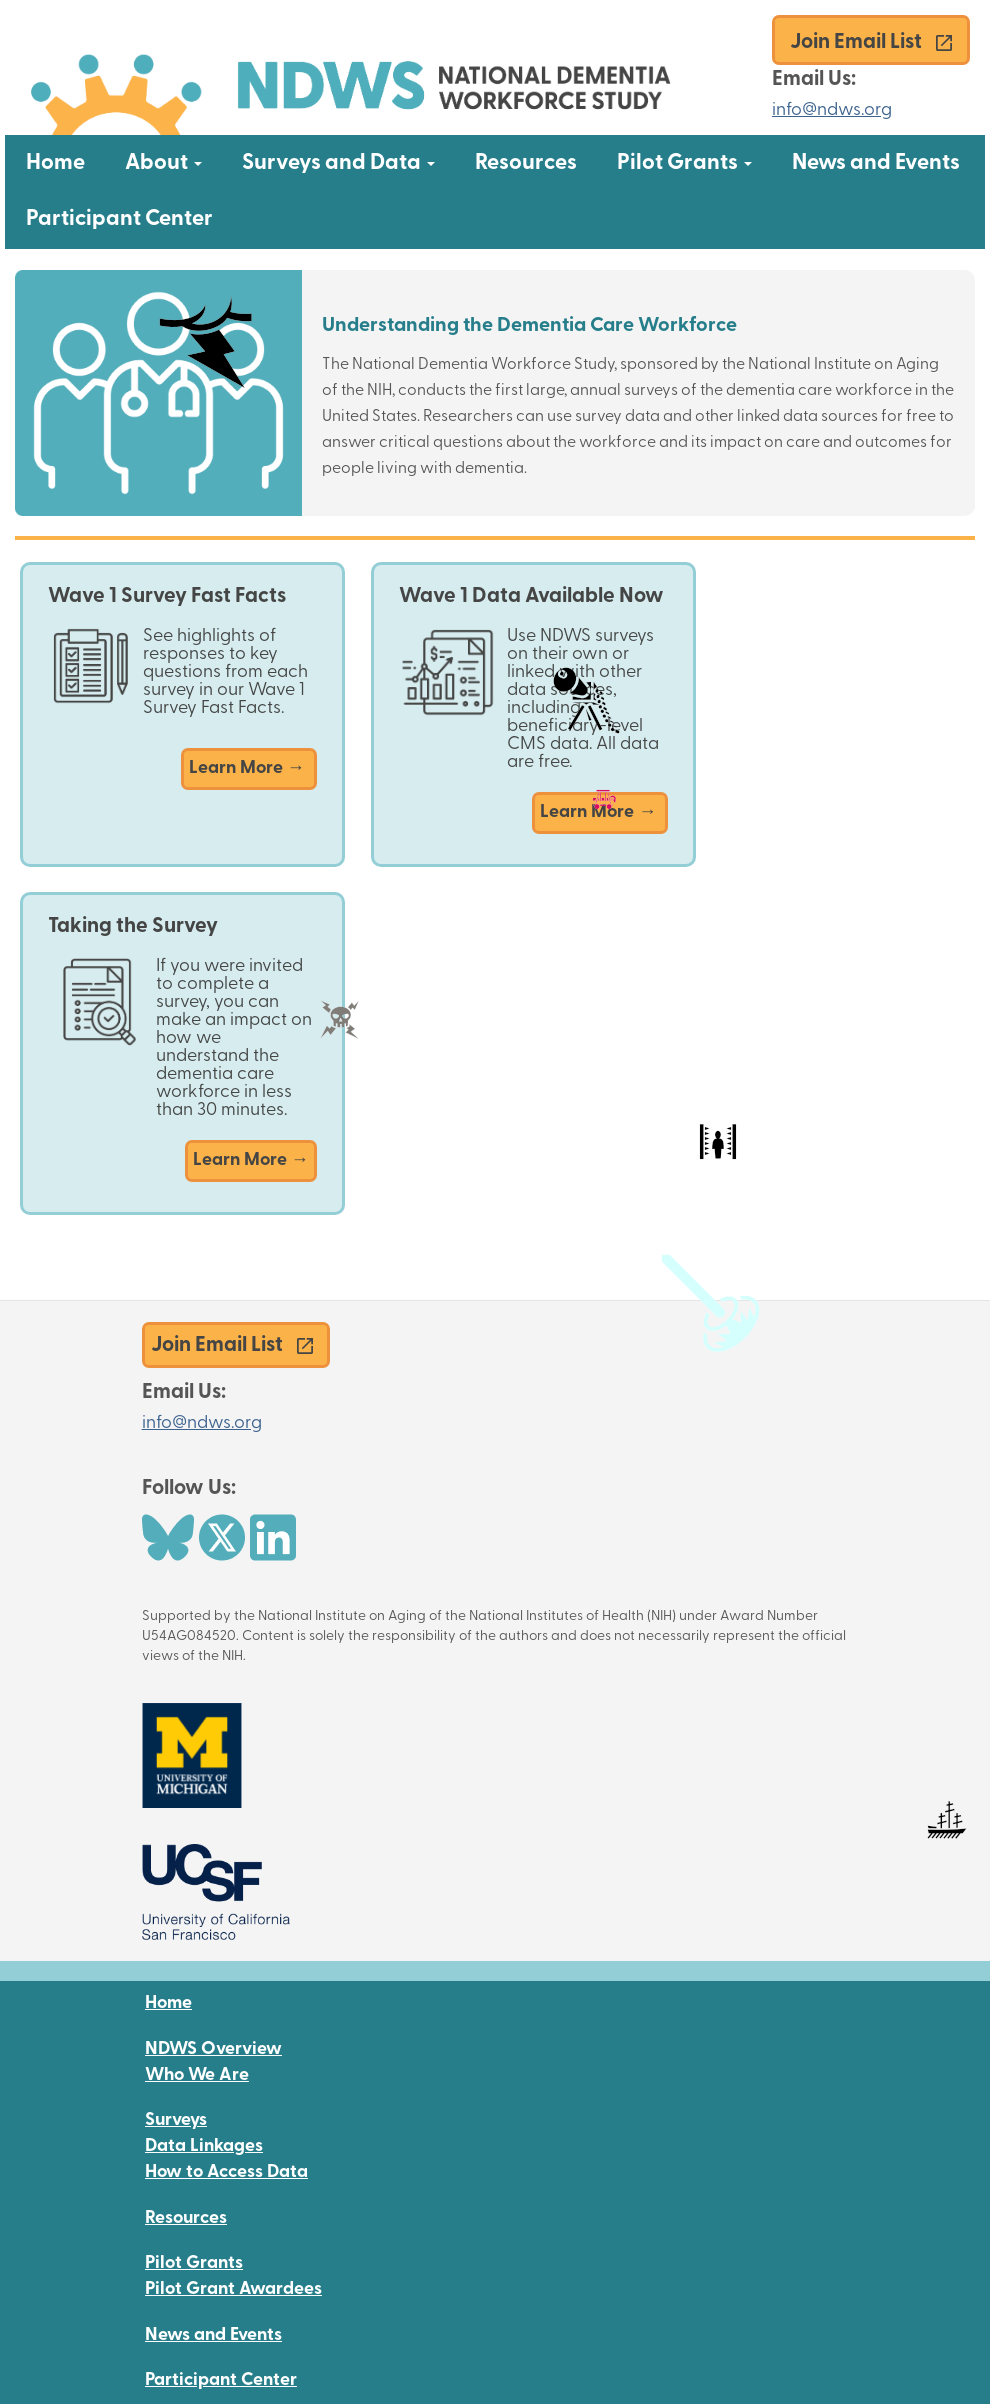  Describe the element at coordinates (947, 1820) in the screenshot. I see `select galley ship unit in strategy game` at that location.